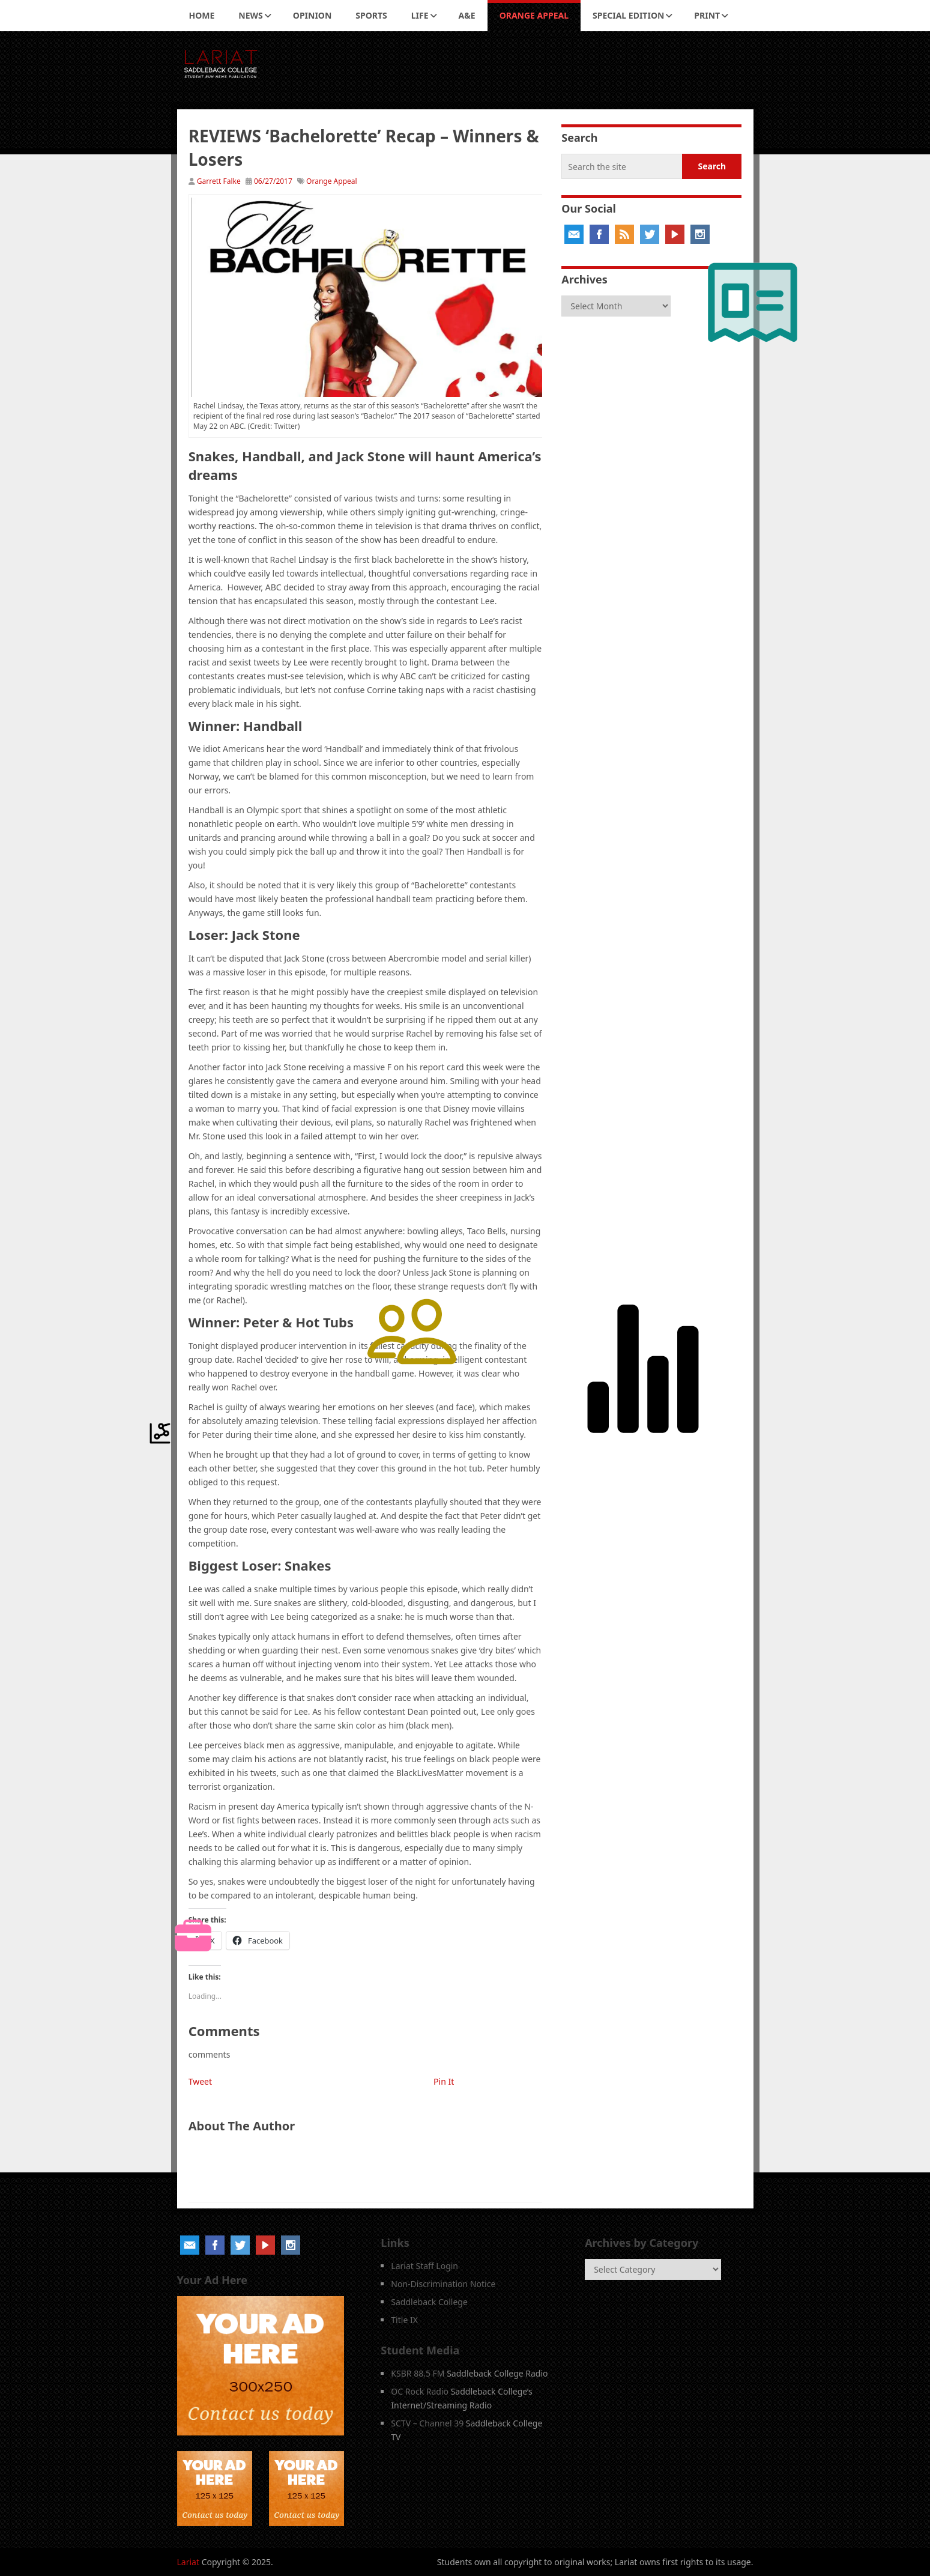 The height and width of the screenshot is (2576, 930). I want to click on view news article or clipping, so click(752, 300).